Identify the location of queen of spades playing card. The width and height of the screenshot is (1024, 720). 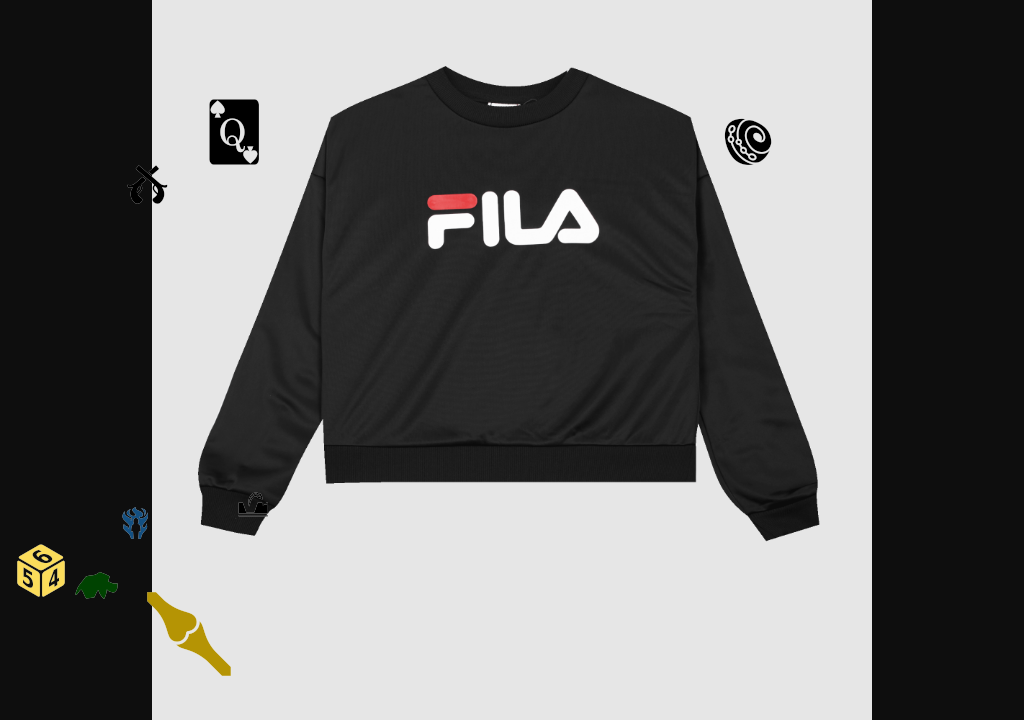
(234, 132).